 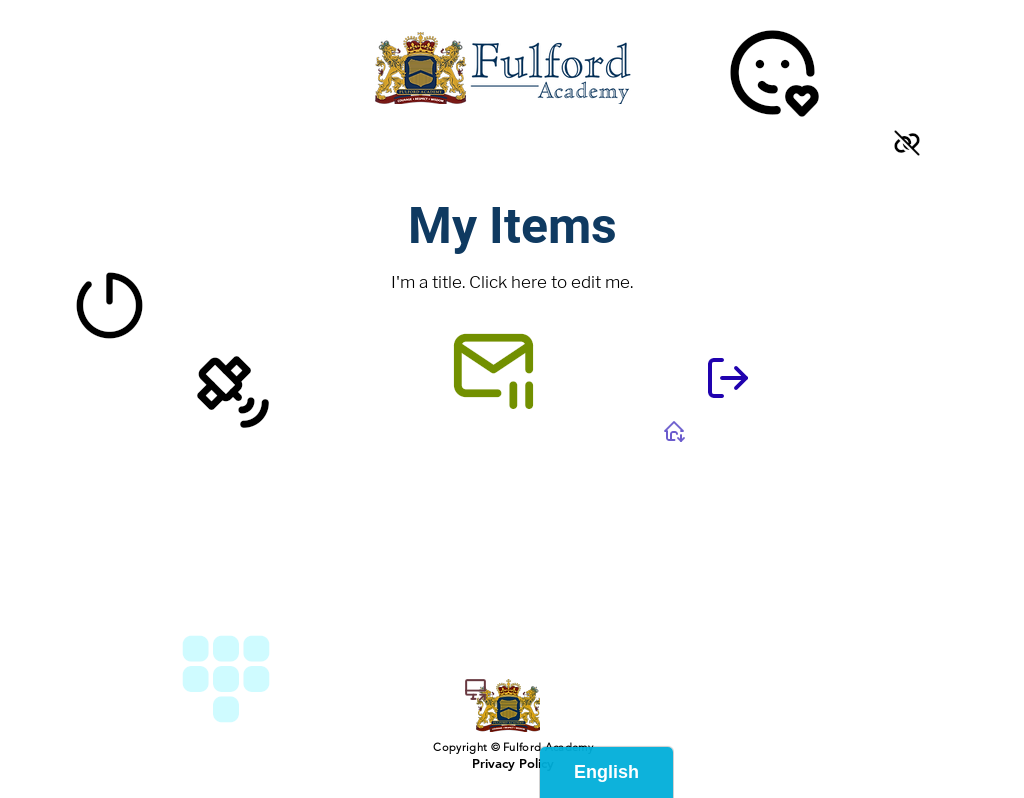 I want to click on share content from your desktop computer, so click(x=475, y=689).